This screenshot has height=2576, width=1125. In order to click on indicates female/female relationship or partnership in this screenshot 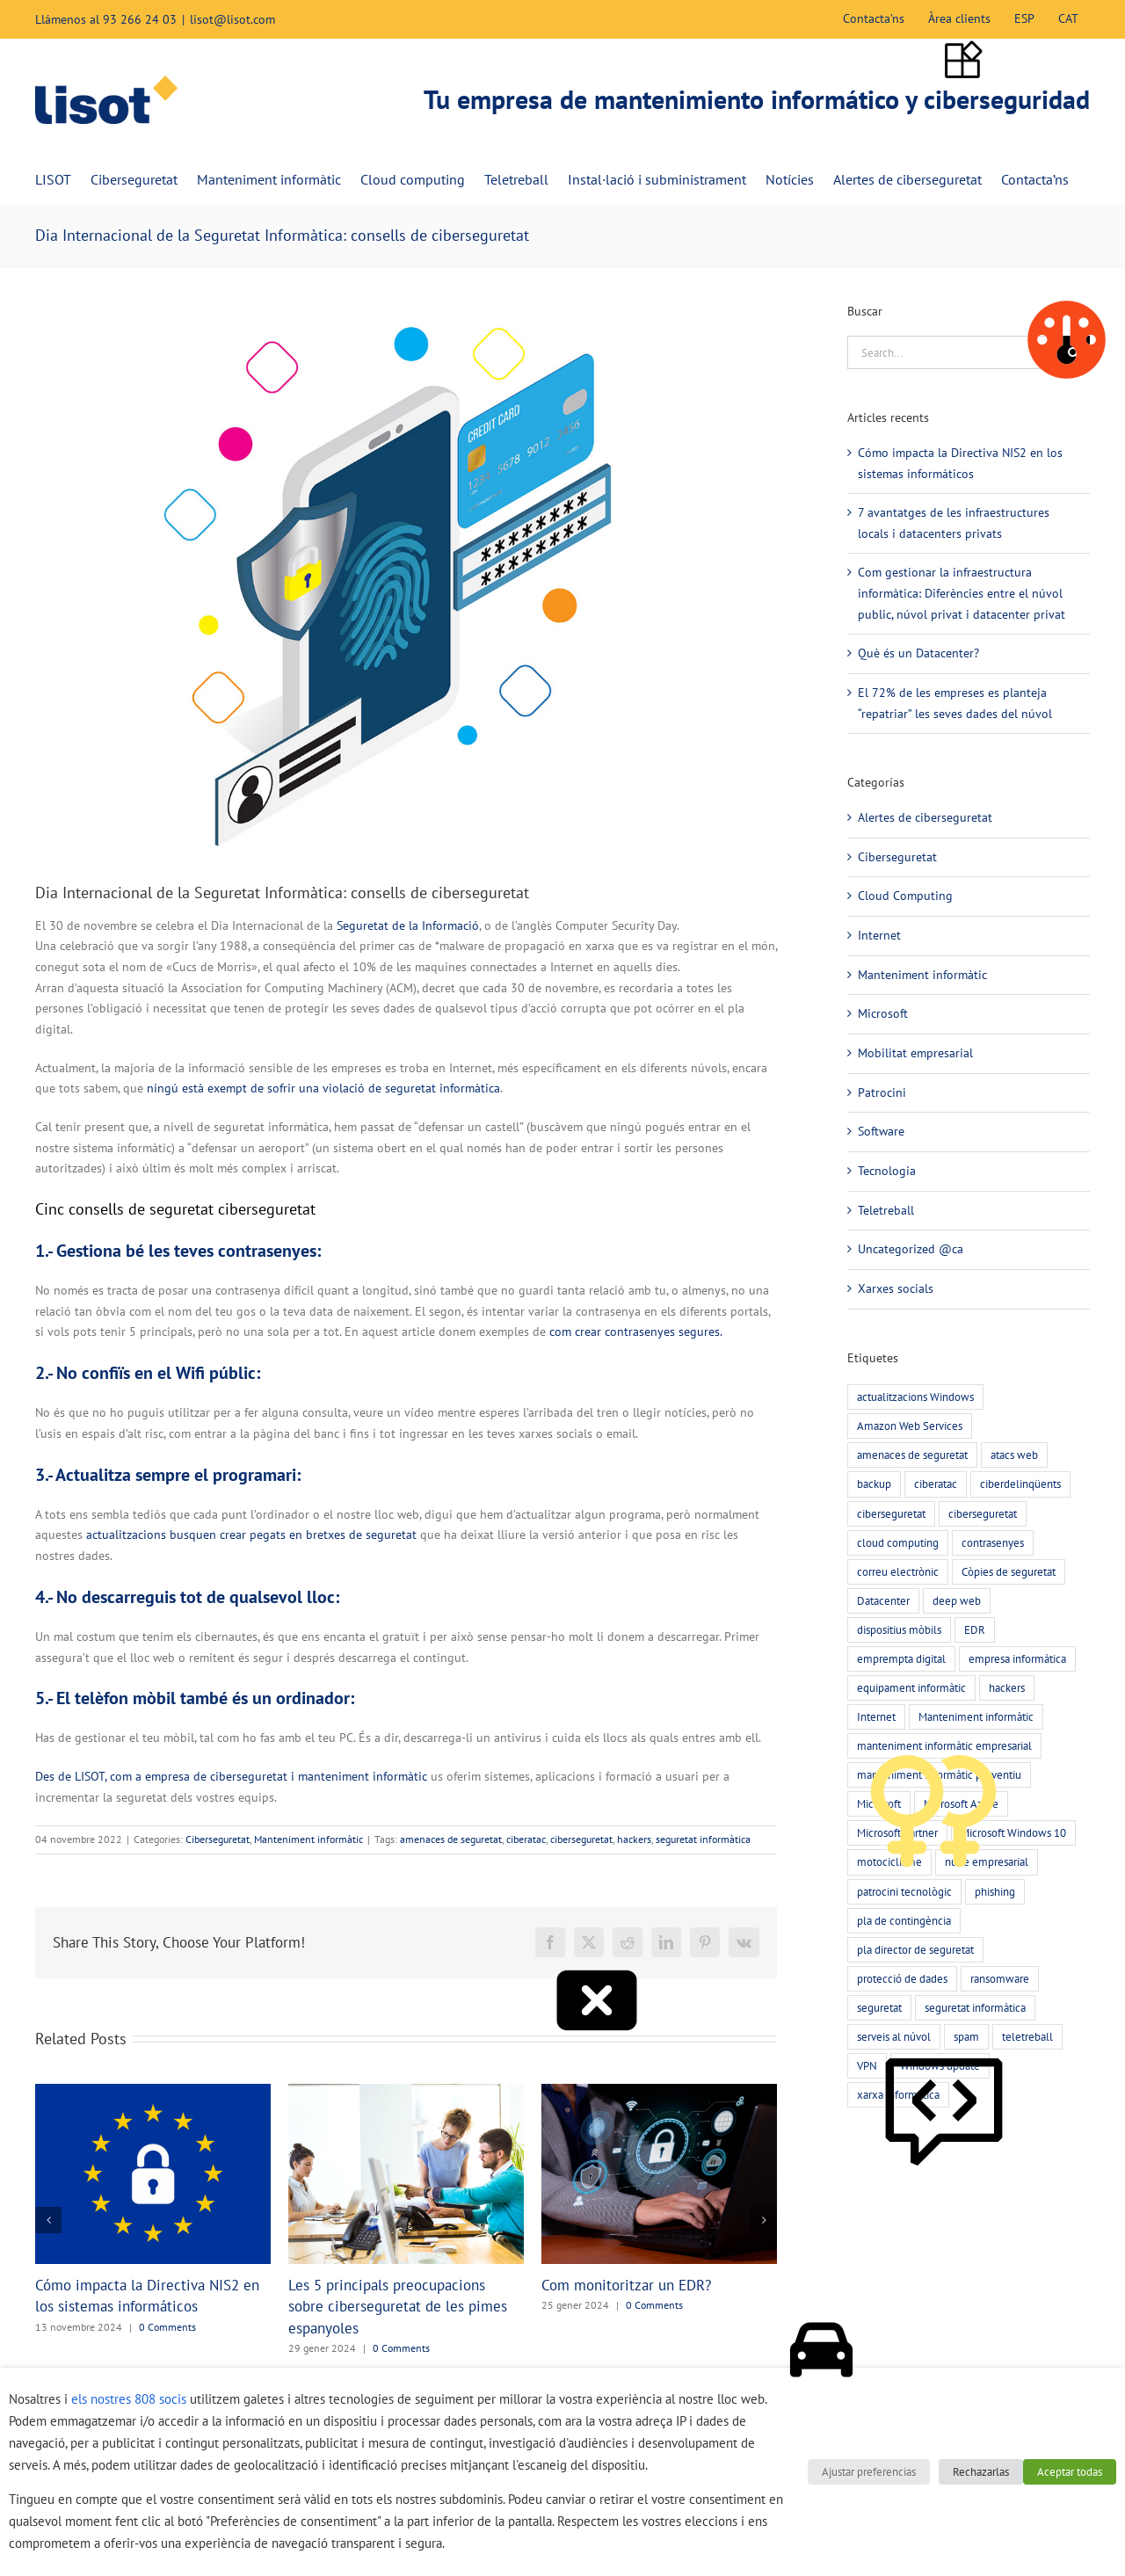, I will do `click(933, 1808)`.